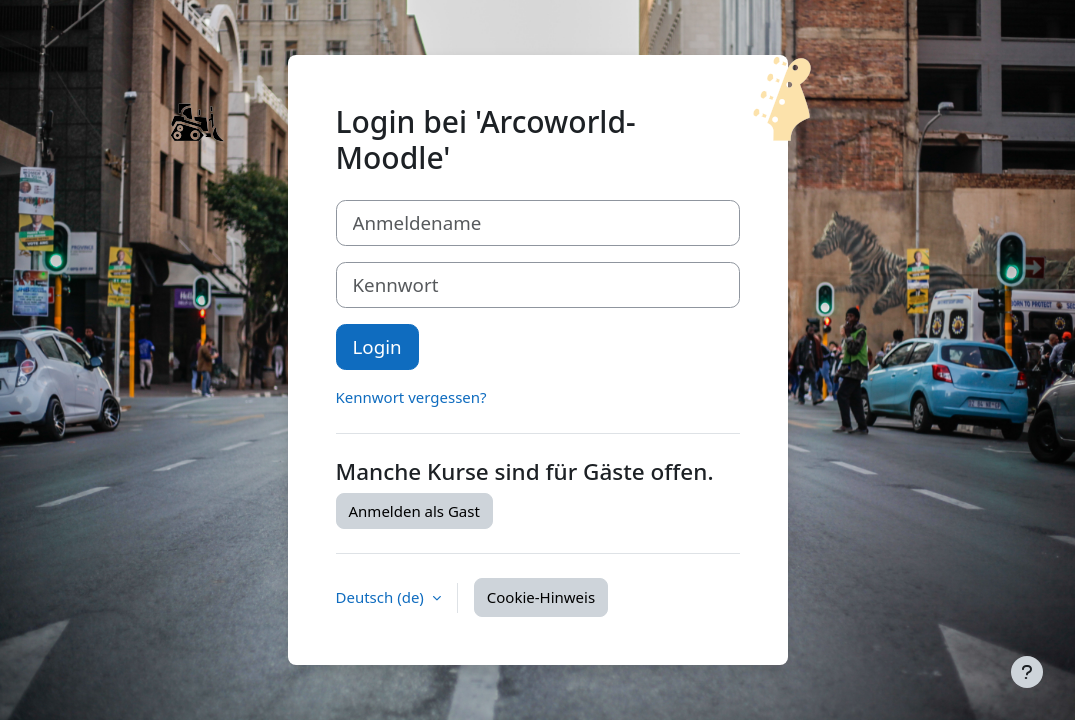 This screenshot has width=1075, height=720. Describe the element at coordinates (782, 98) in the screenshot. I see `access bass guitar or music settings` at that location.